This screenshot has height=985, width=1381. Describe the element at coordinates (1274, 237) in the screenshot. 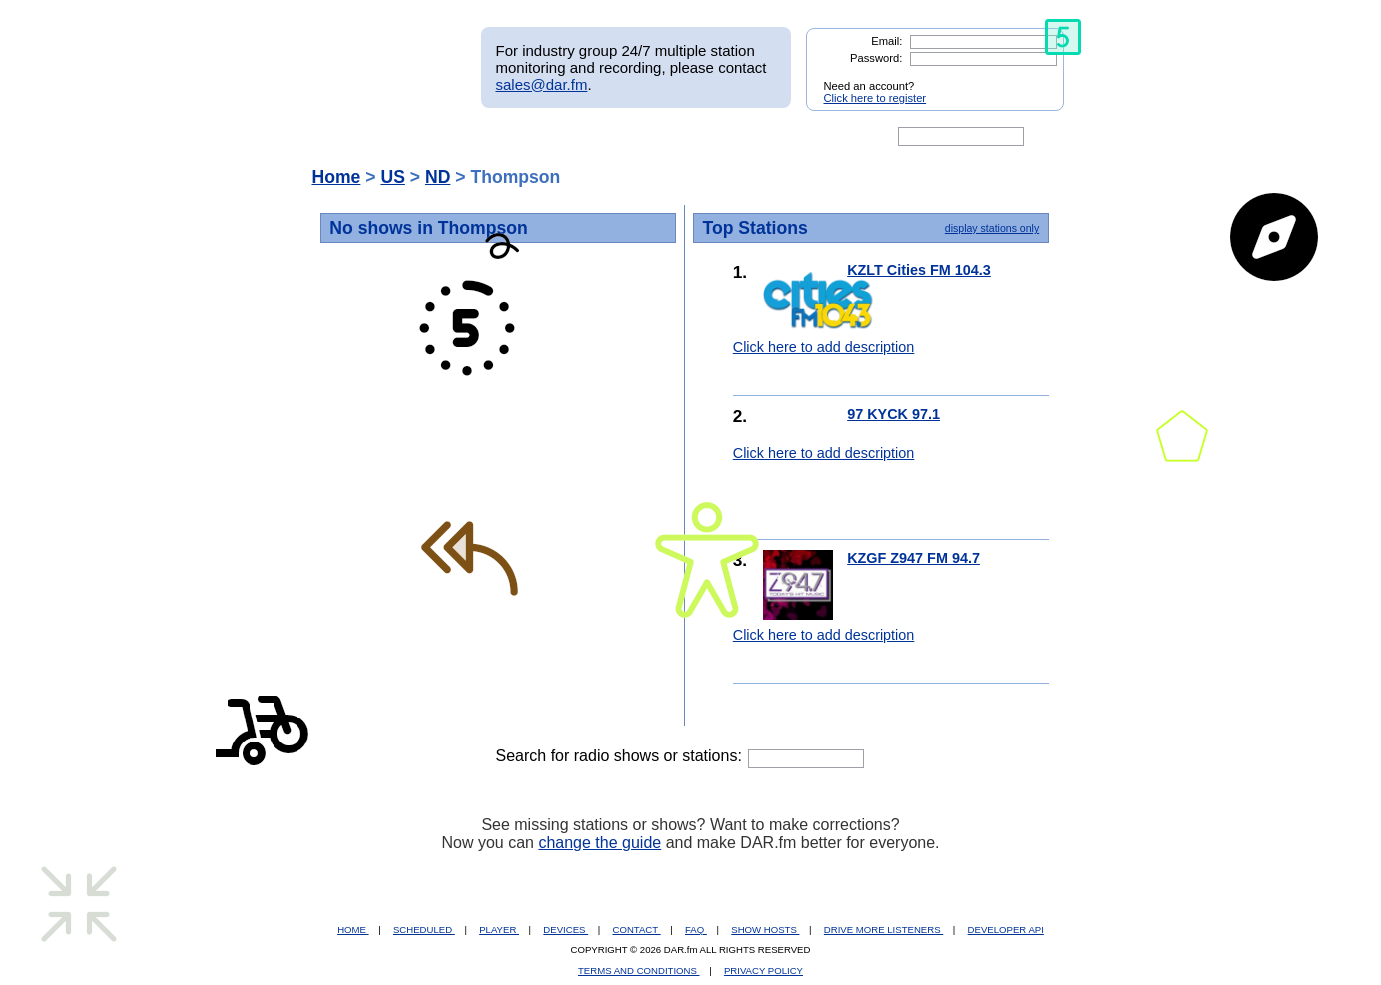

I see `access navigation or direction features` at that location.